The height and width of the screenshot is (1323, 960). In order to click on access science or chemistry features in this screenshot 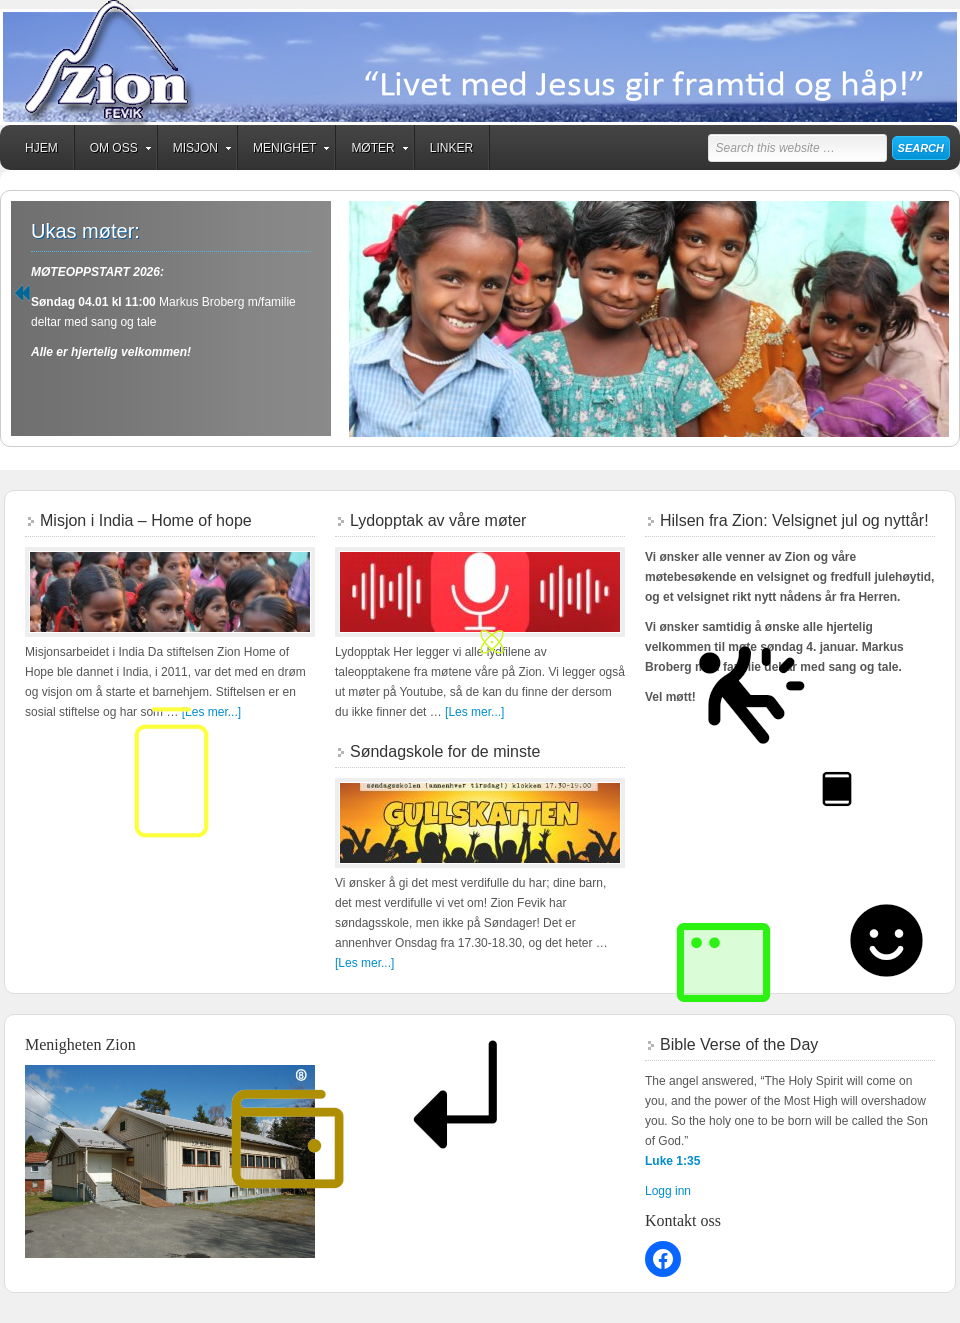, I will do `click(492, 642)`.